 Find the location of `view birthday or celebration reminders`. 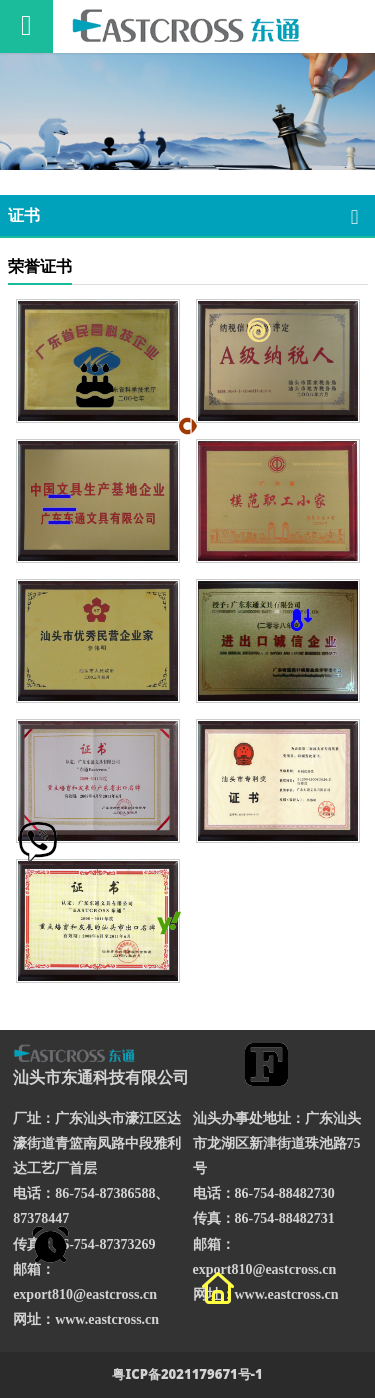

view birthday or celebration reminders is located at coordinates (95, 386).